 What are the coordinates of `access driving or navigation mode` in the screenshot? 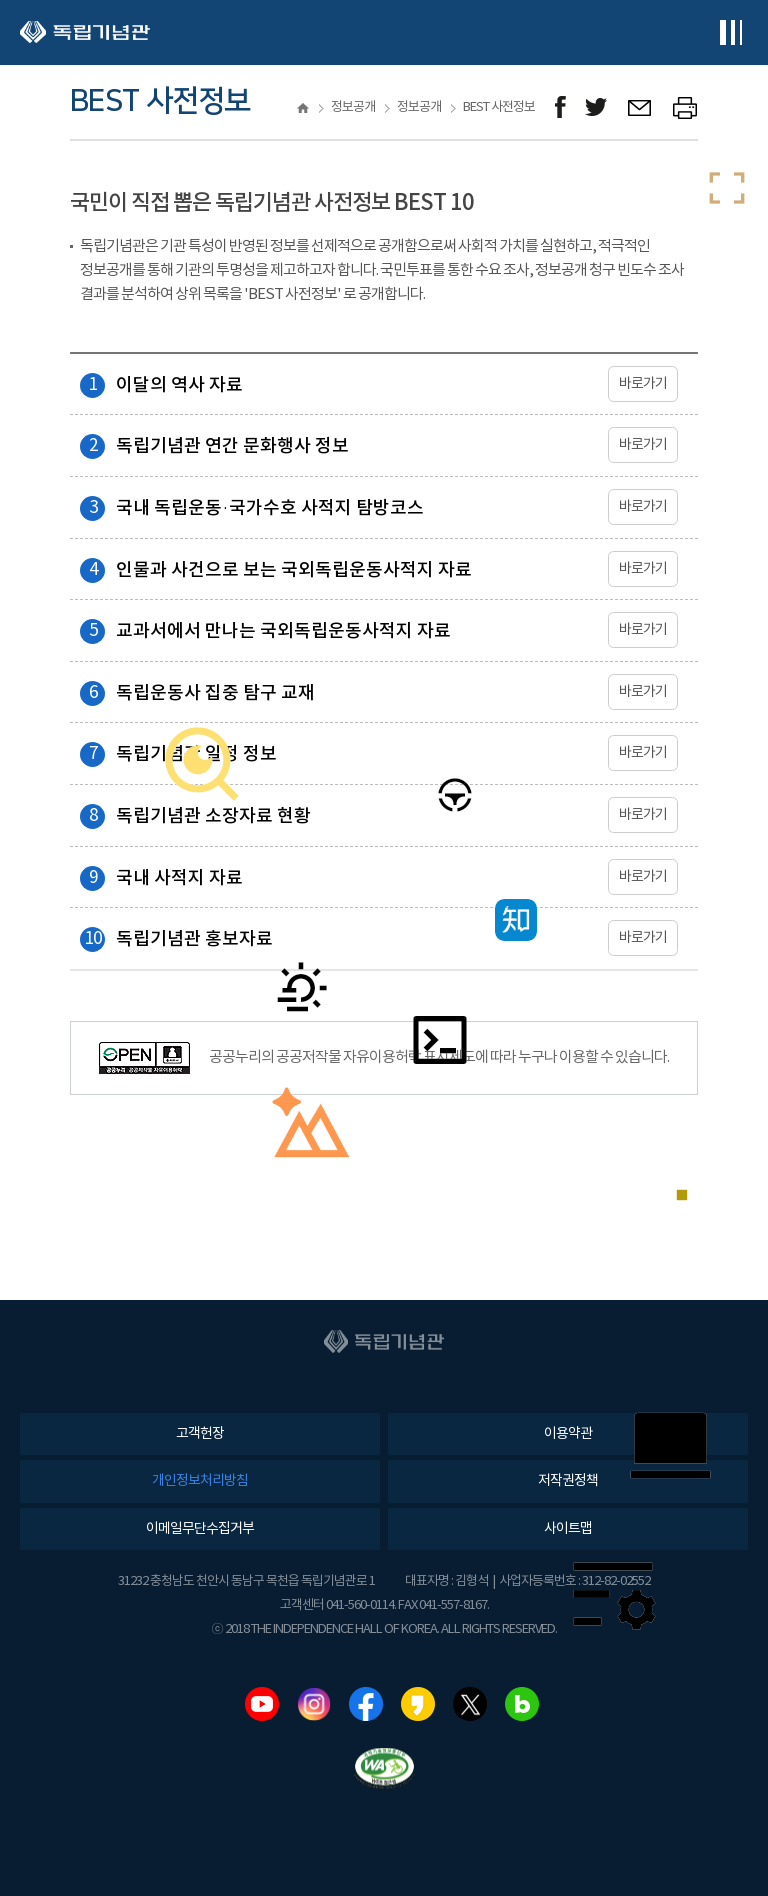 It's located at (455, 795).